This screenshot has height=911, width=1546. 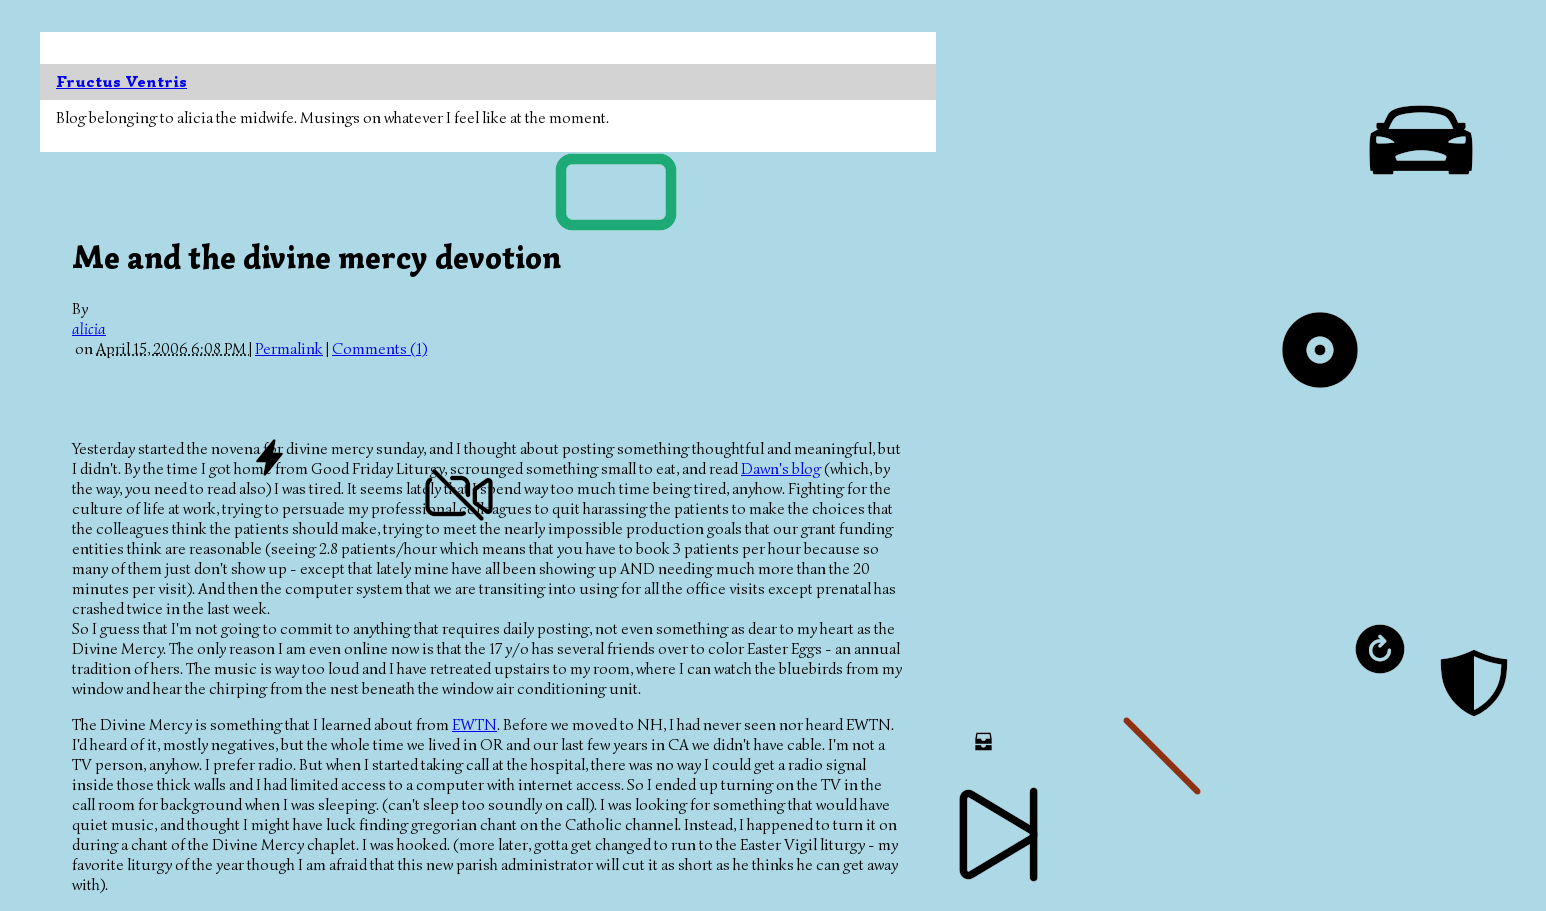 What do you see at coordinates (998, 834) in the screenshot?
I see `skip to the next track` at bounding box center [998, 834].